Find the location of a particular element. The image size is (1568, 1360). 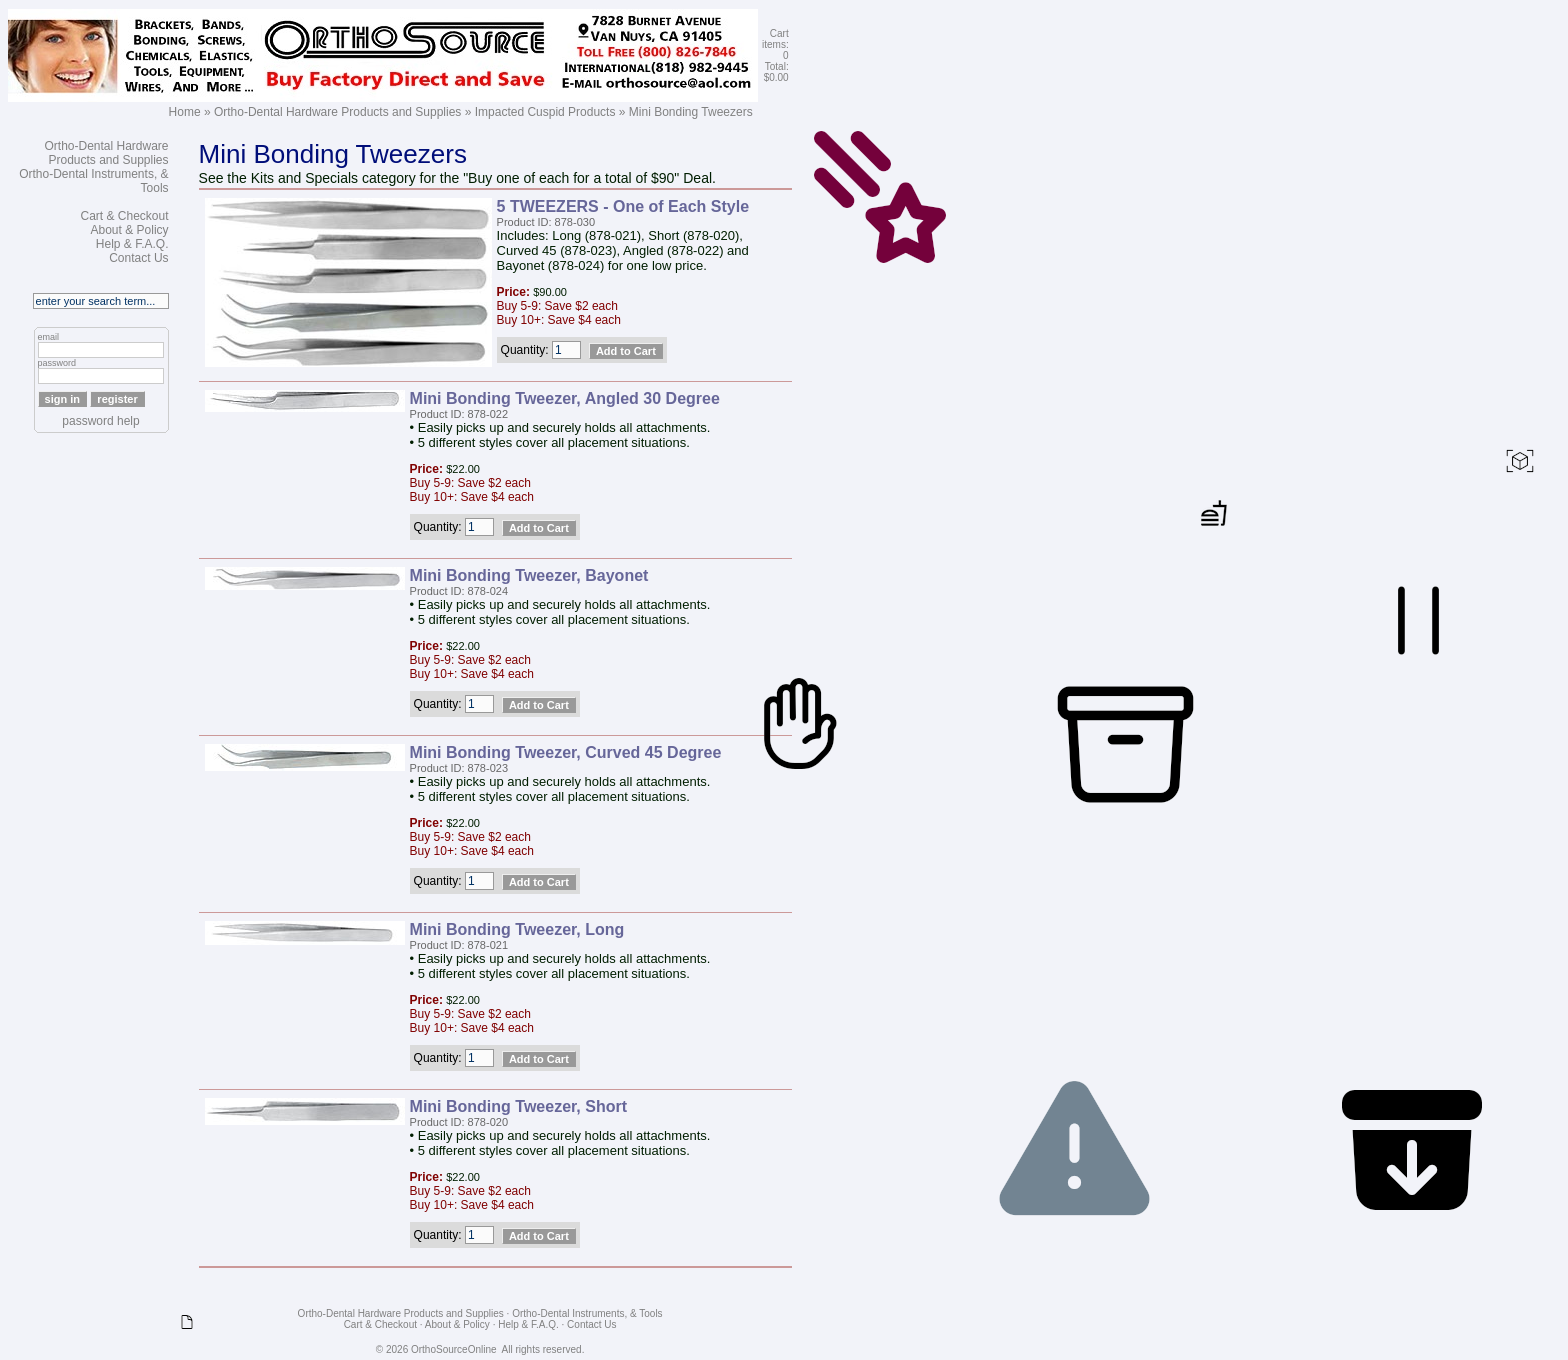

indicates a warning or alert that requires attention is located at coordinates (1074, 1146).